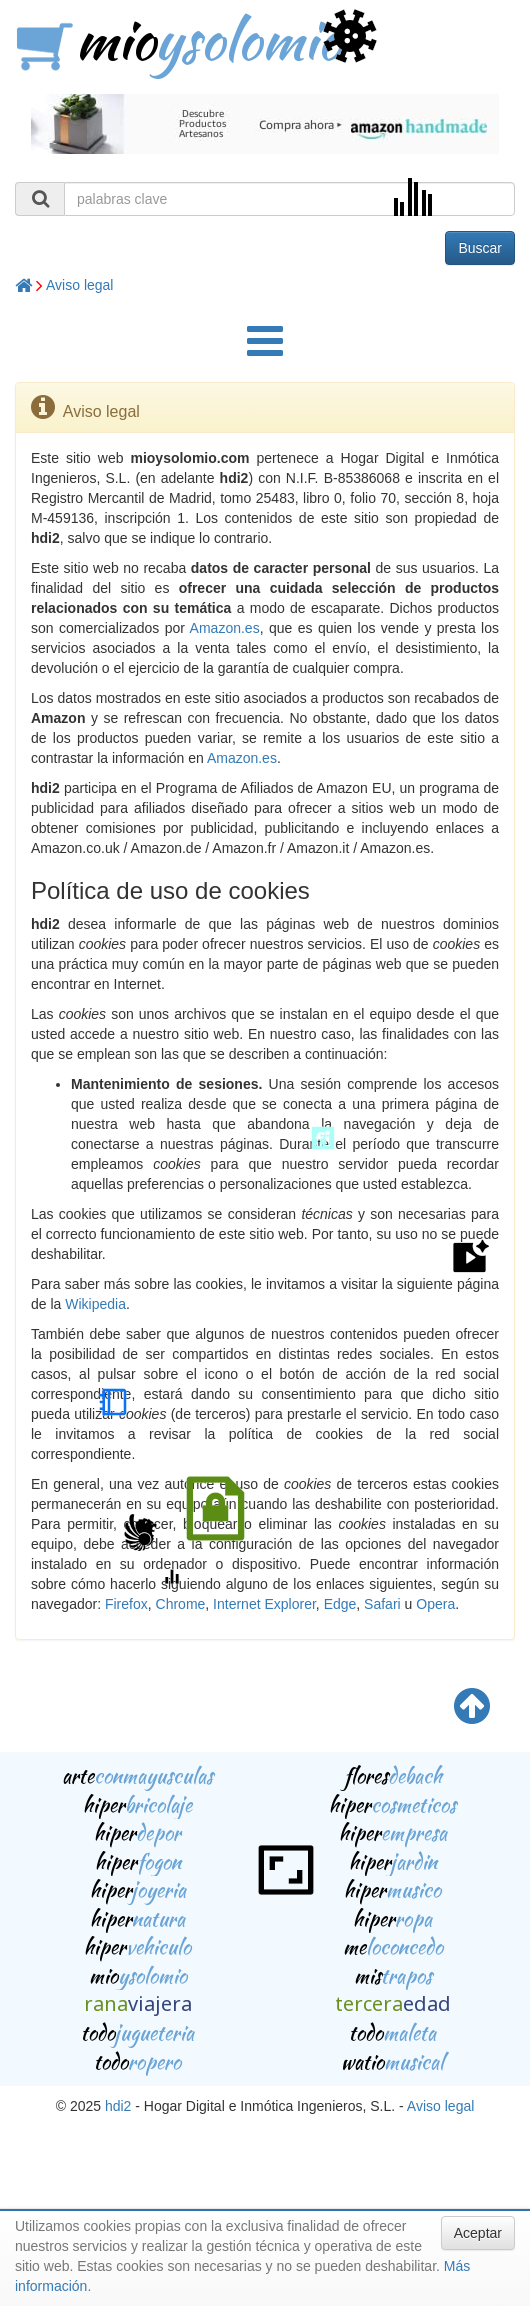 This screenshot has width=530, height=2306. I want to click on view analytics or statistics, so click(172, 1577).